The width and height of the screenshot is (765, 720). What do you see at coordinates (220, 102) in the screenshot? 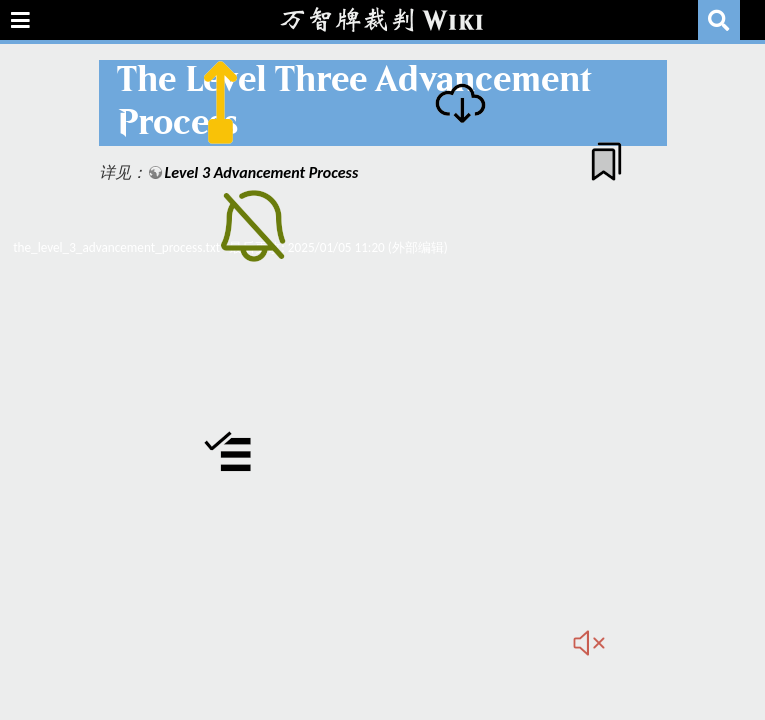
I see `upload a file or content` at bounding box center [220, 102].